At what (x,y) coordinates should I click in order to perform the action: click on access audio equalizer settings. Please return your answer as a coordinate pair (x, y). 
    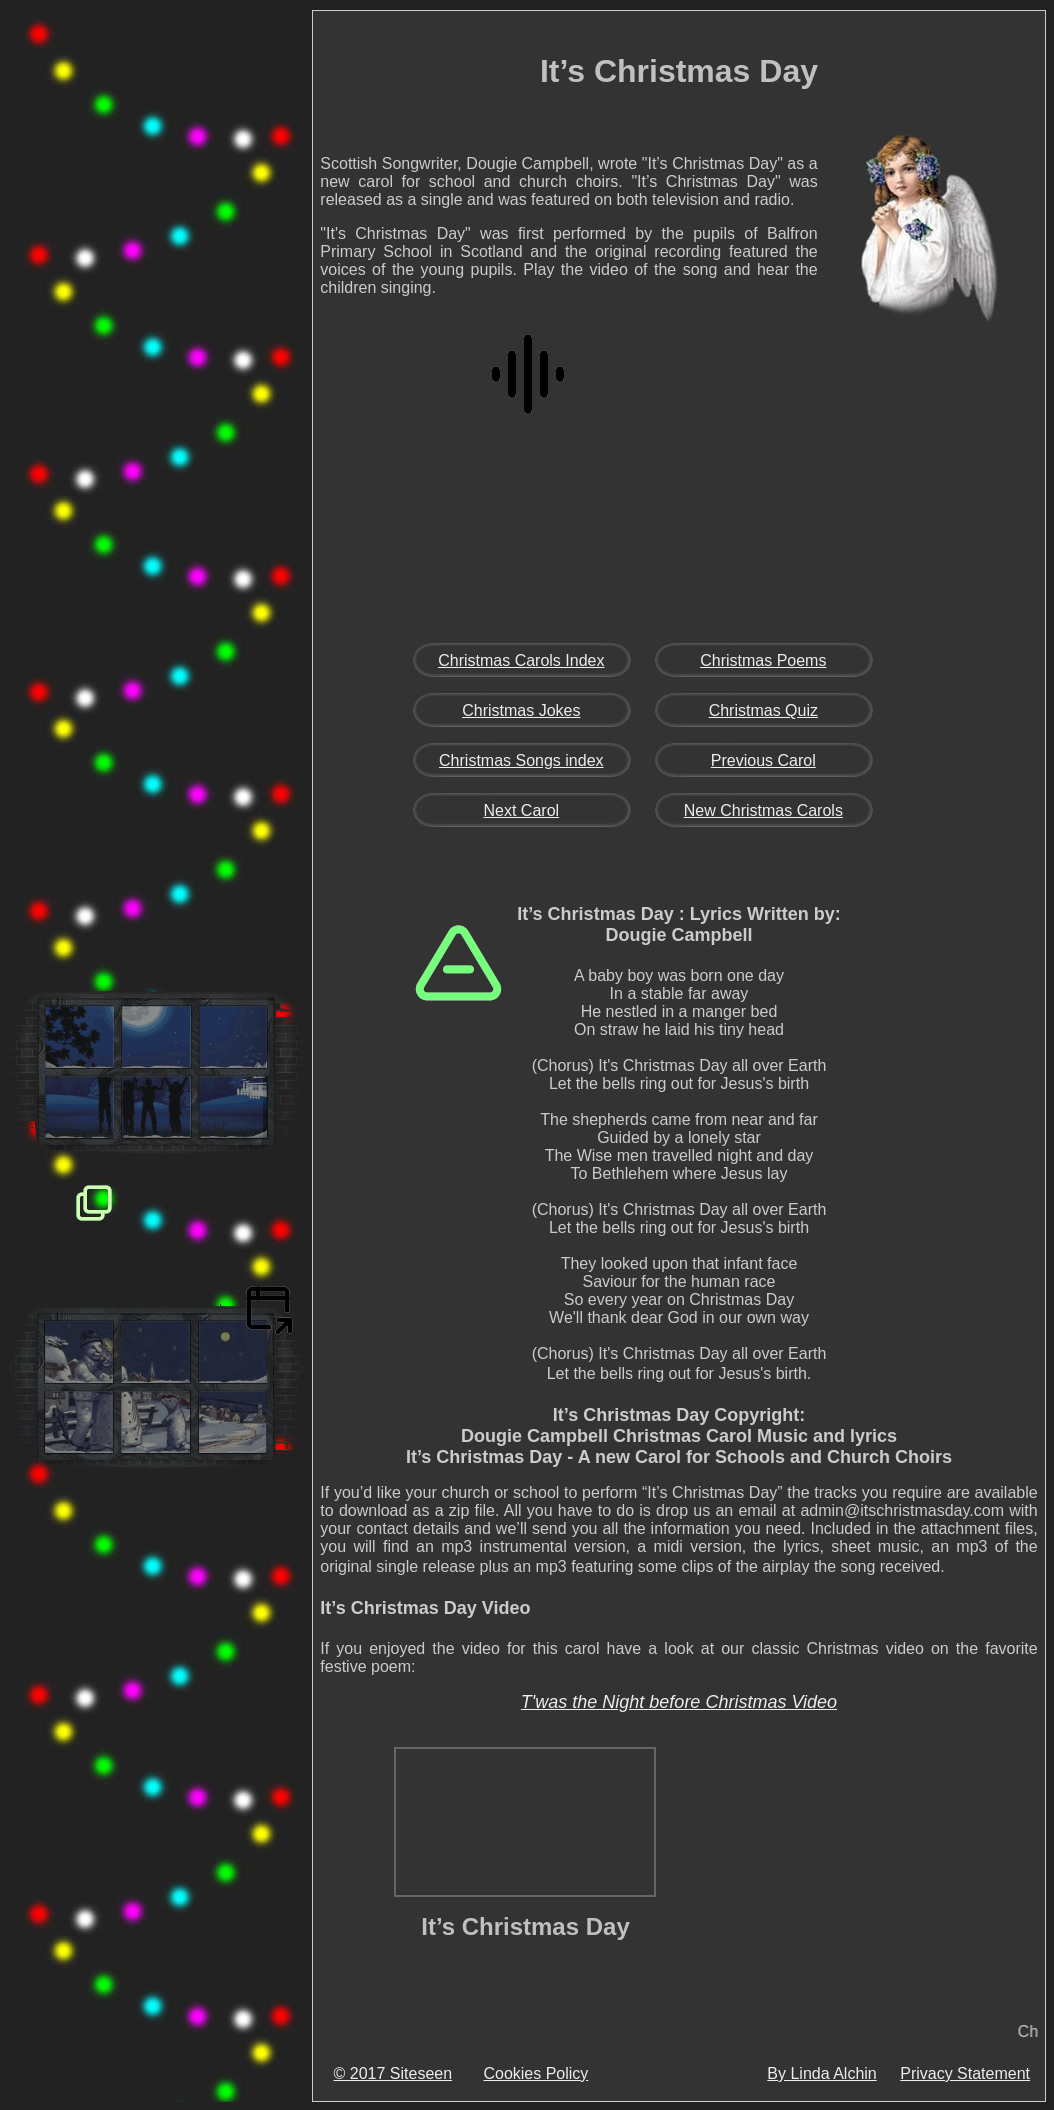
    Looking at the image, I should click on (528, 374).